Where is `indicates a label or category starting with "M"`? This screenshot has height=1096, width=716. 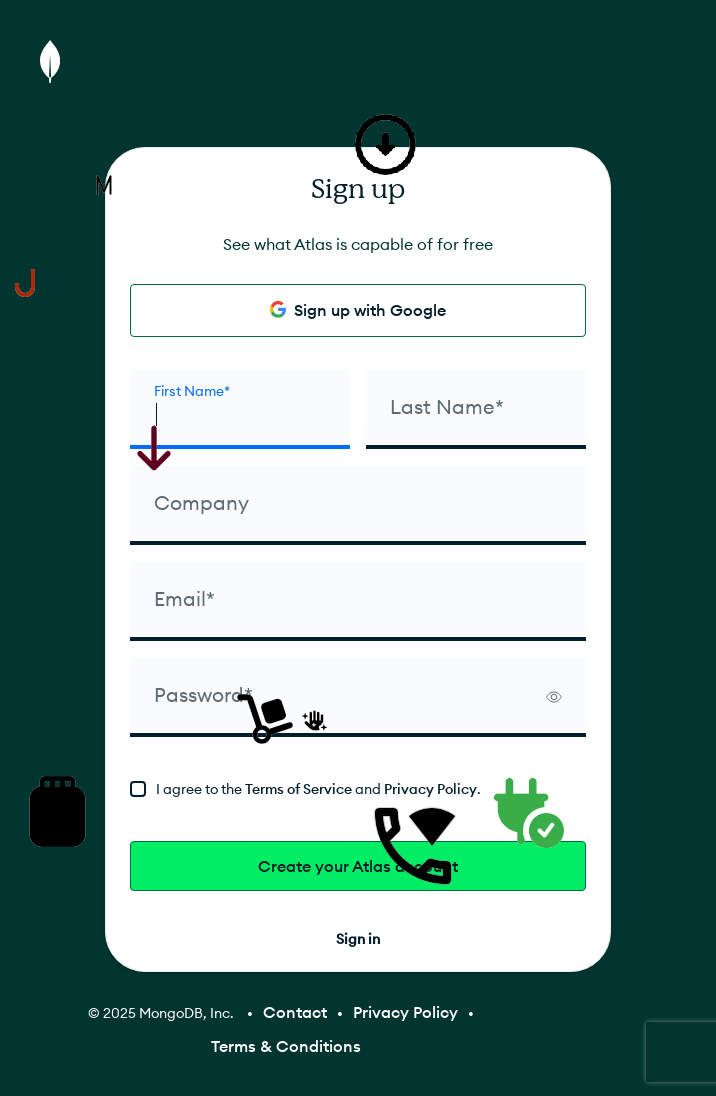 indicates a label or category starting with "M" is located at coordinates (104, 185).